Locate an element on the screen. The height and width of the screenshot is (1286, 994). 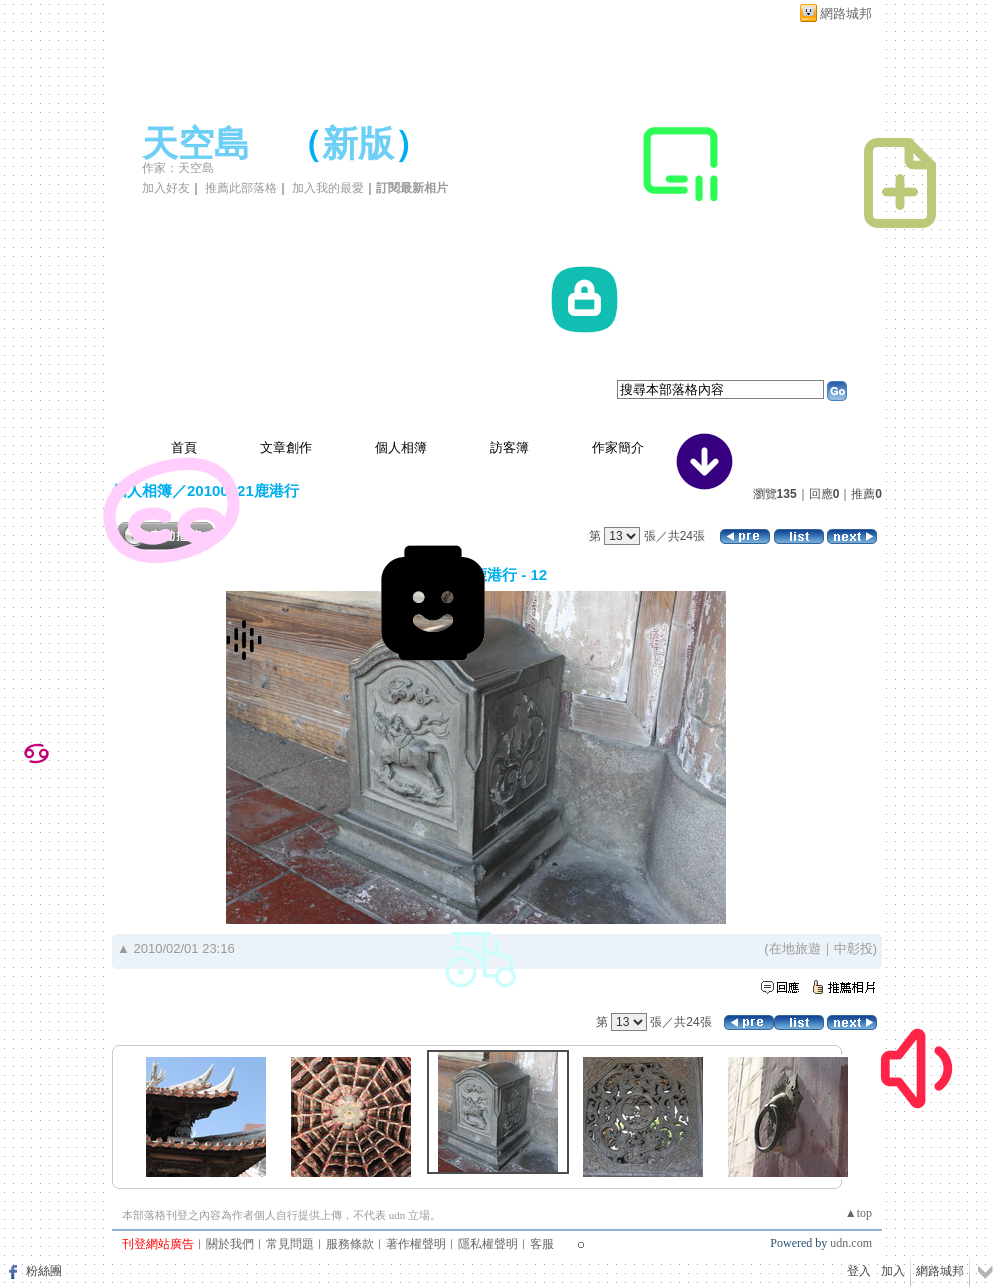
open cohost social media app is located at coordinates (171, 513).